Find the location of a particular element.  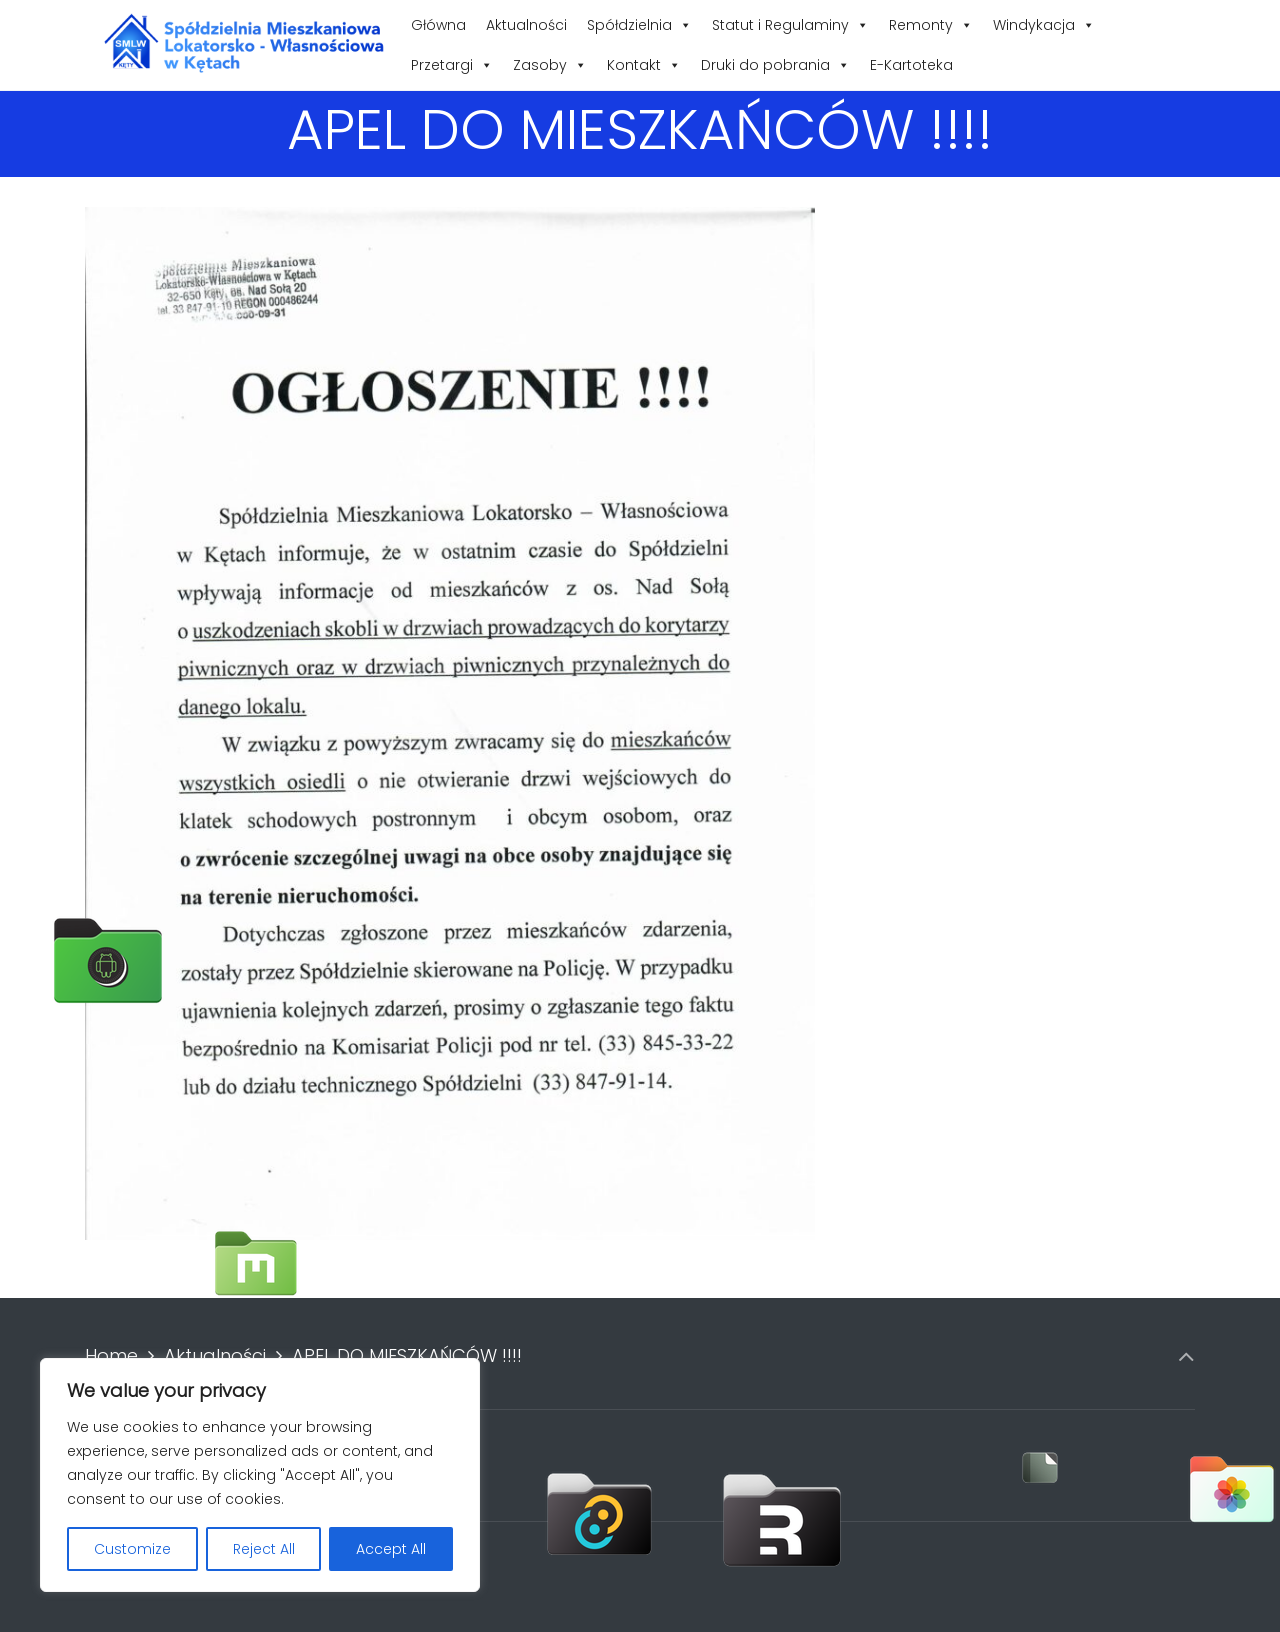

change desktop wallpaper settings is located at coordinates (1040, 1467).